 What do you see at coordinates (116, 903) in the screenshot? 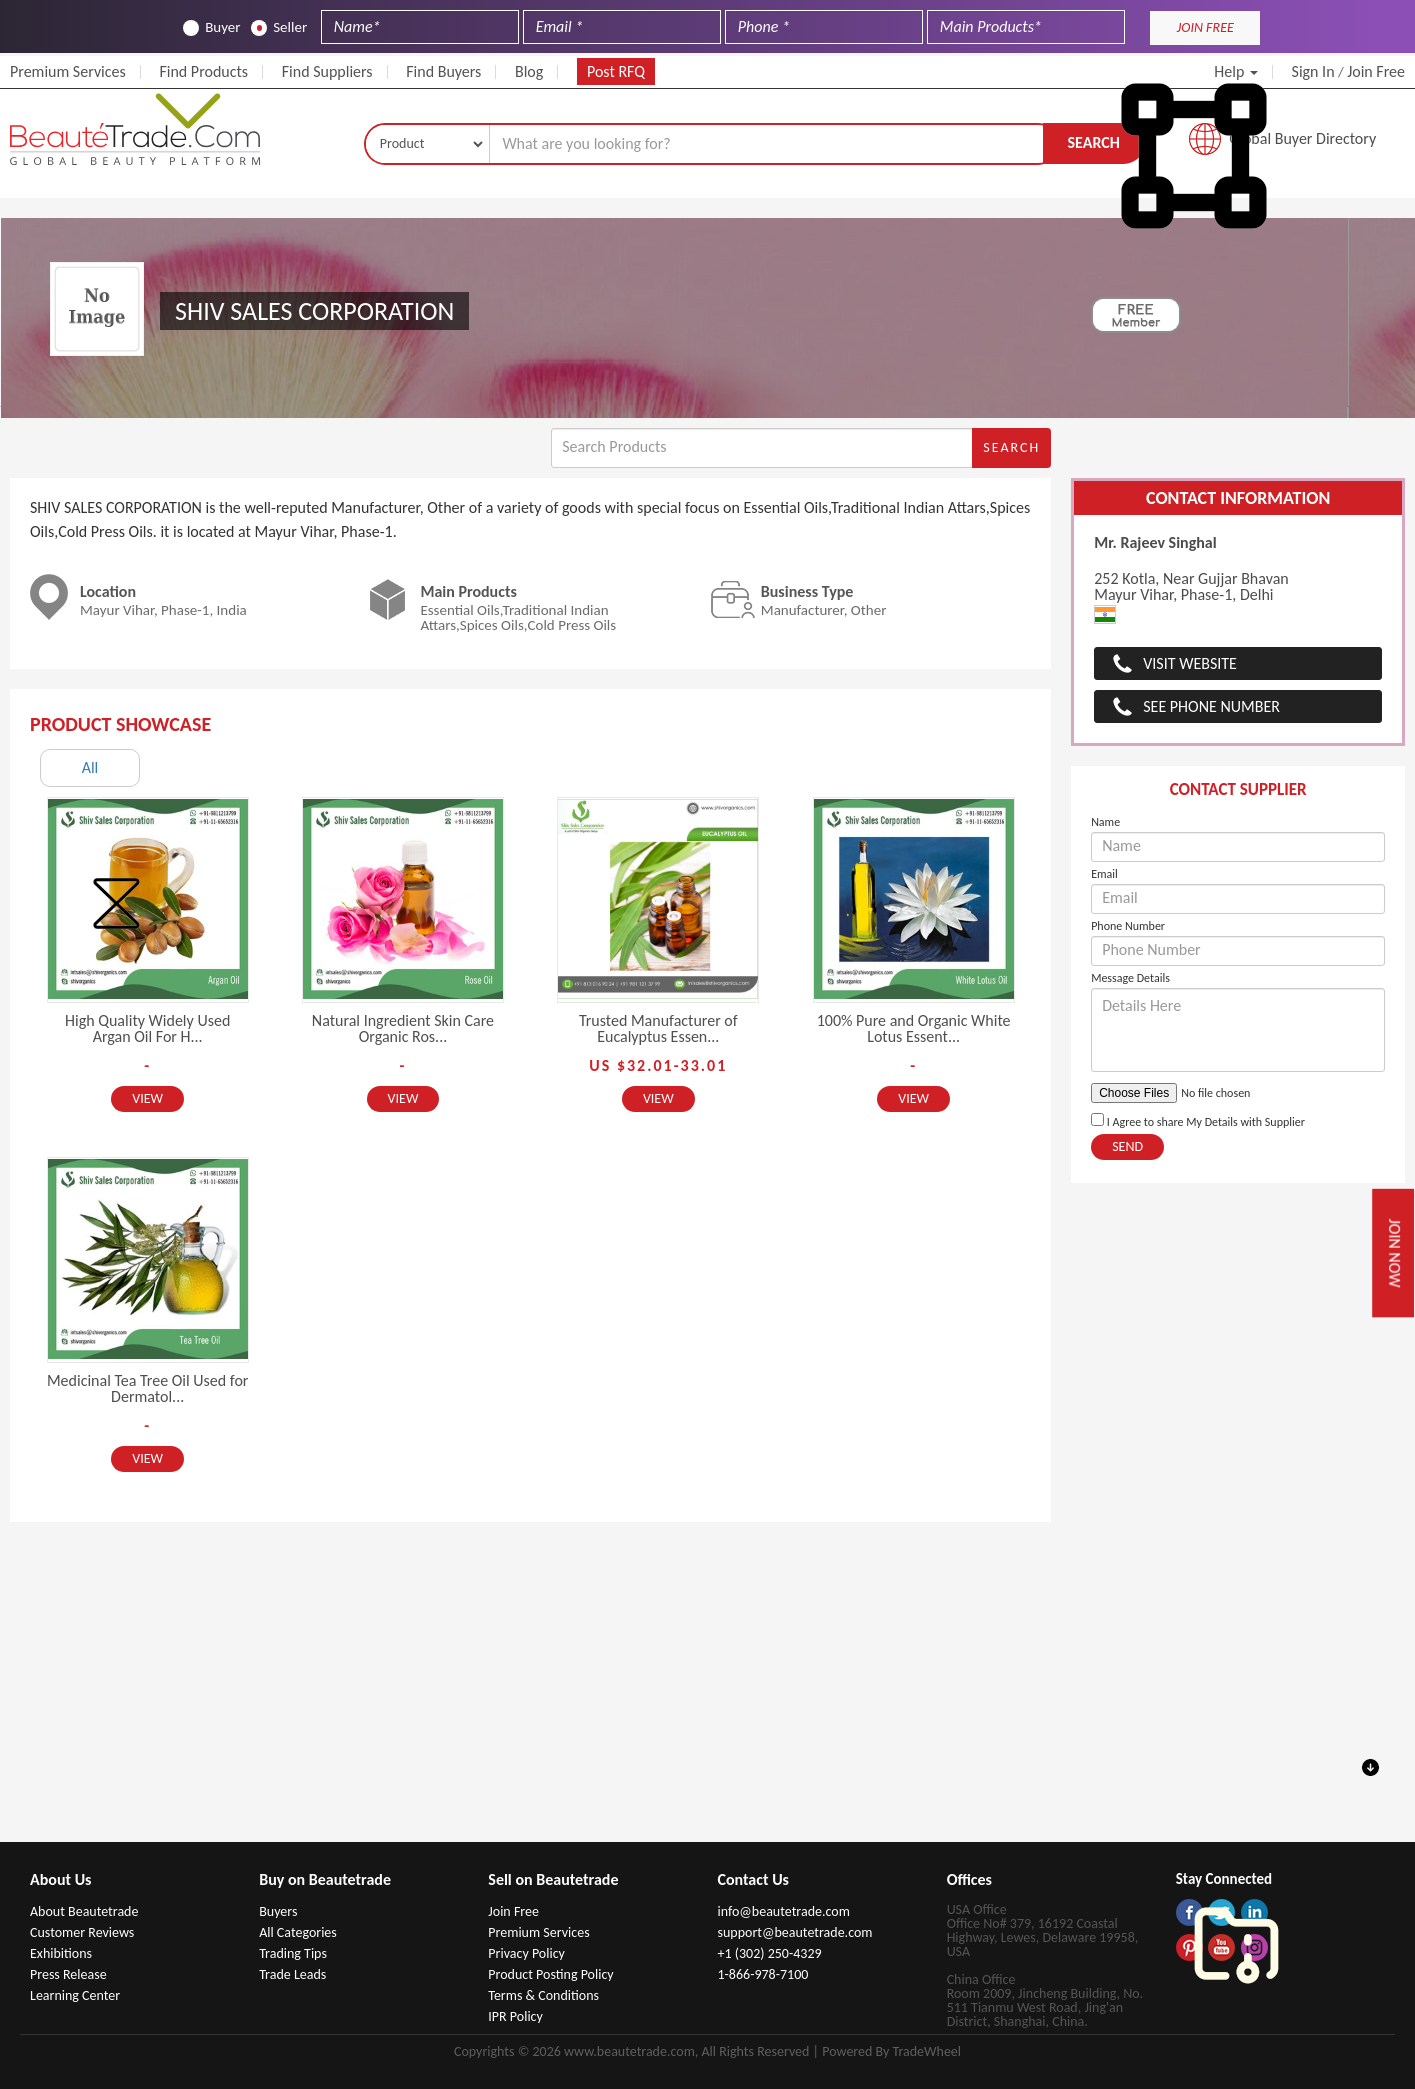
I see `indicates loading or processing in progress` at bounding box center [116, 903].